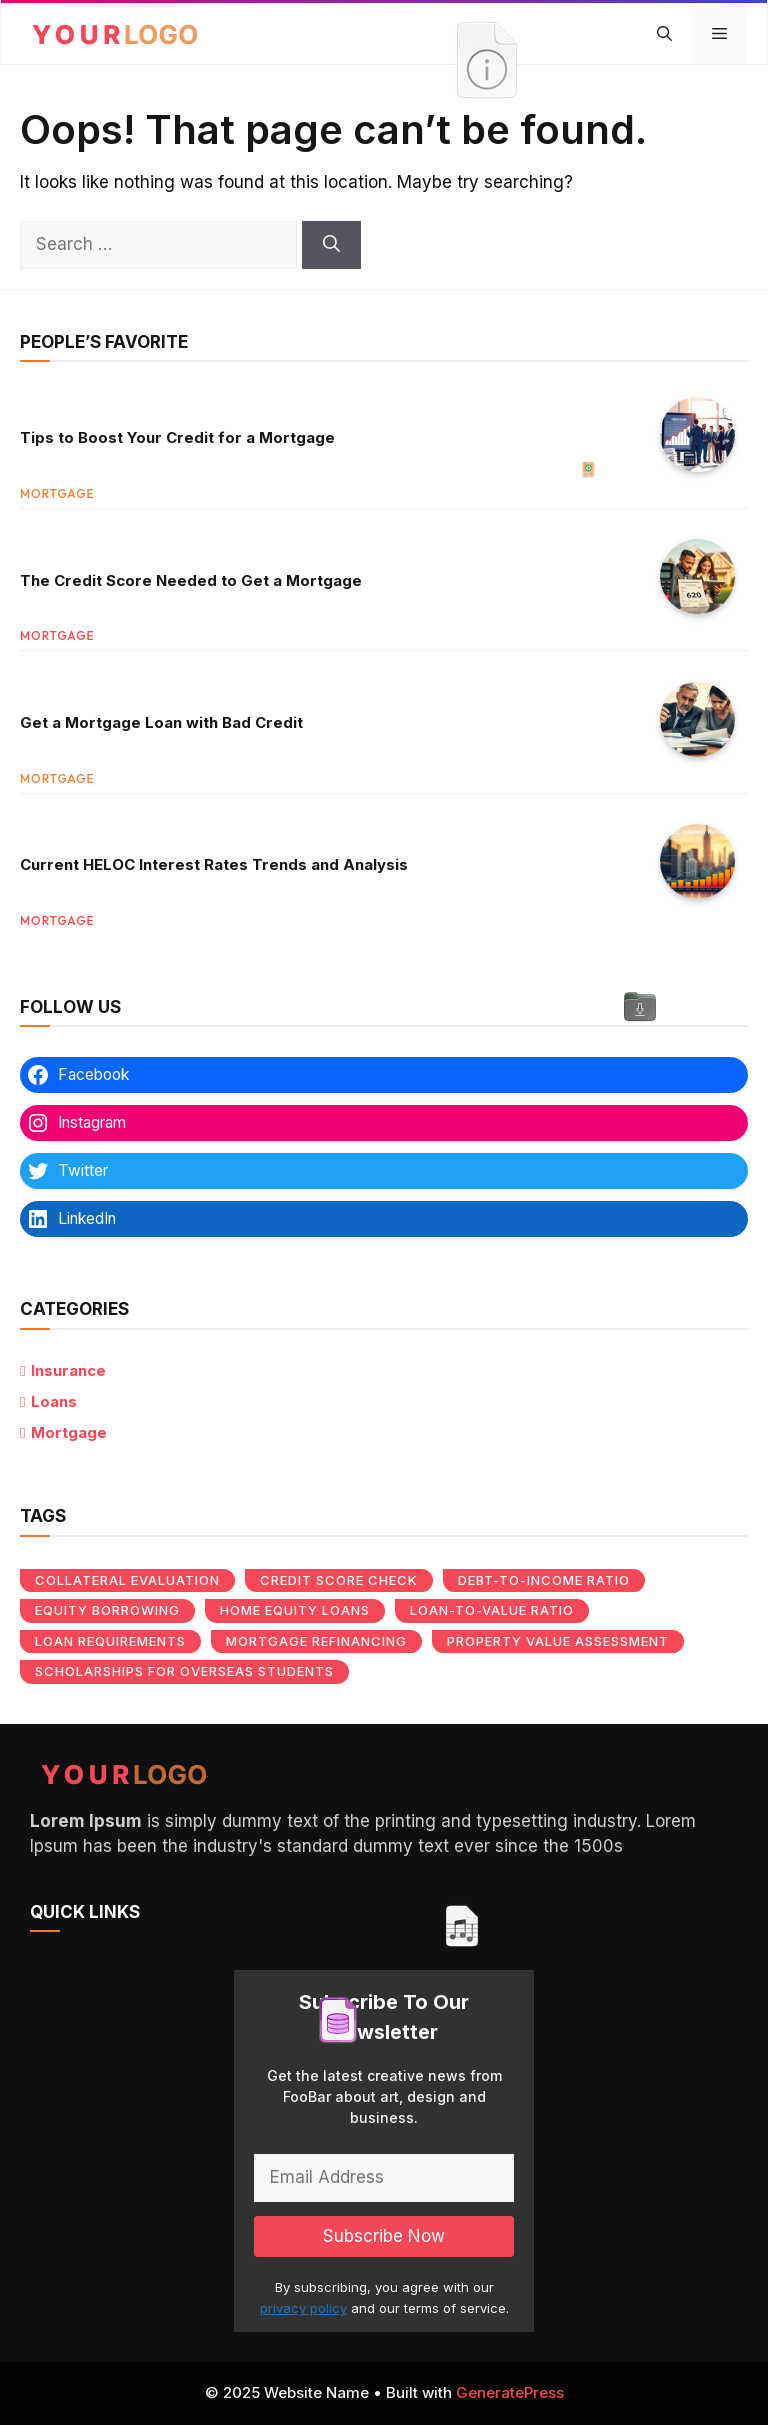 This screenshot has width=768, height=2425. Describe the element at coordinates (462, 1926) in the screenshot. I see `open a lilypond music notation file` at that location.